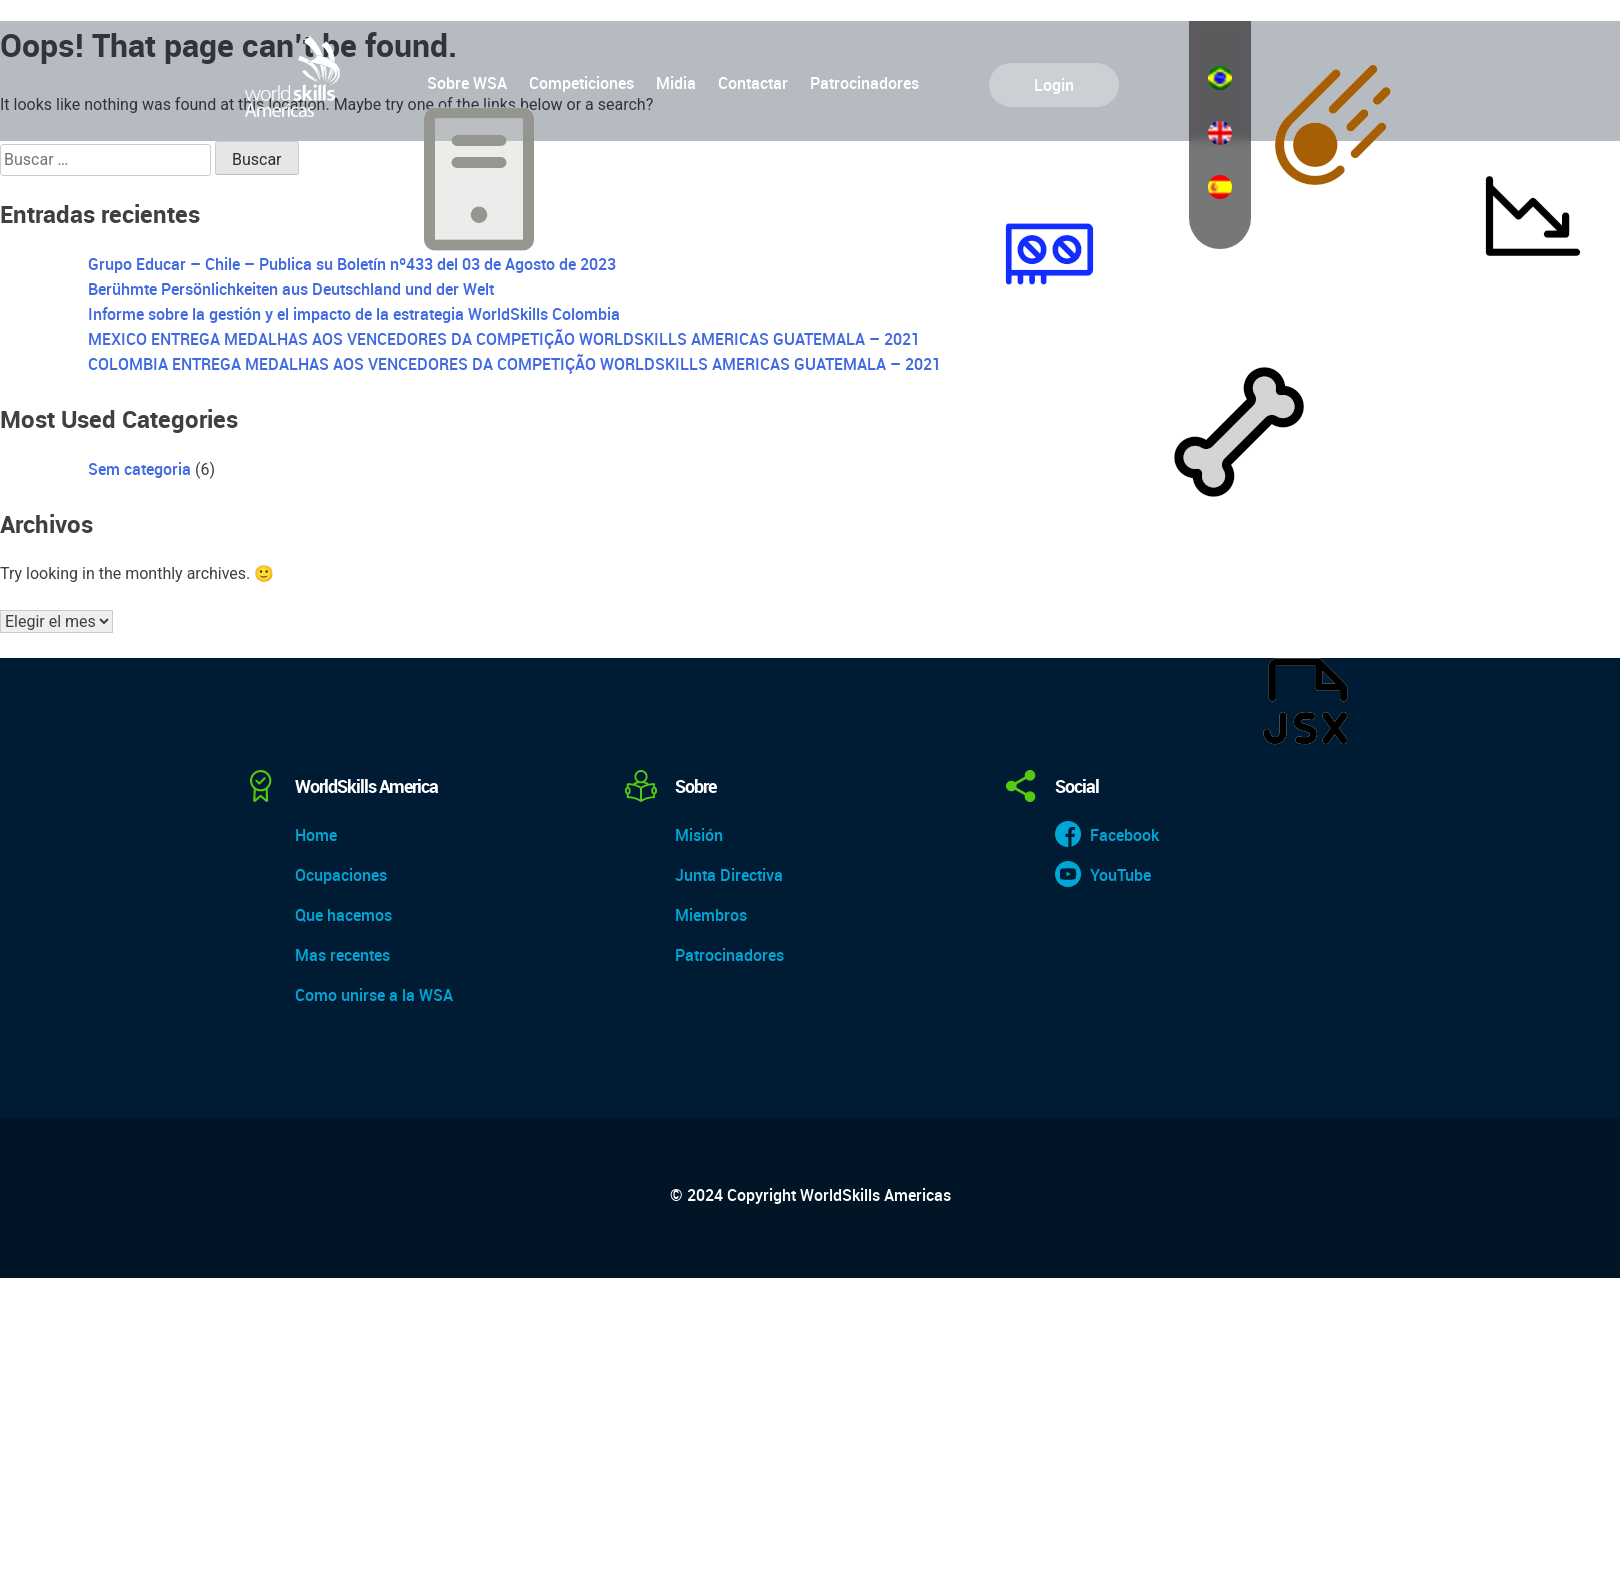 The image size is (1620, 1595). I want to click on access server or desktop computer settings, so click(479, 179).